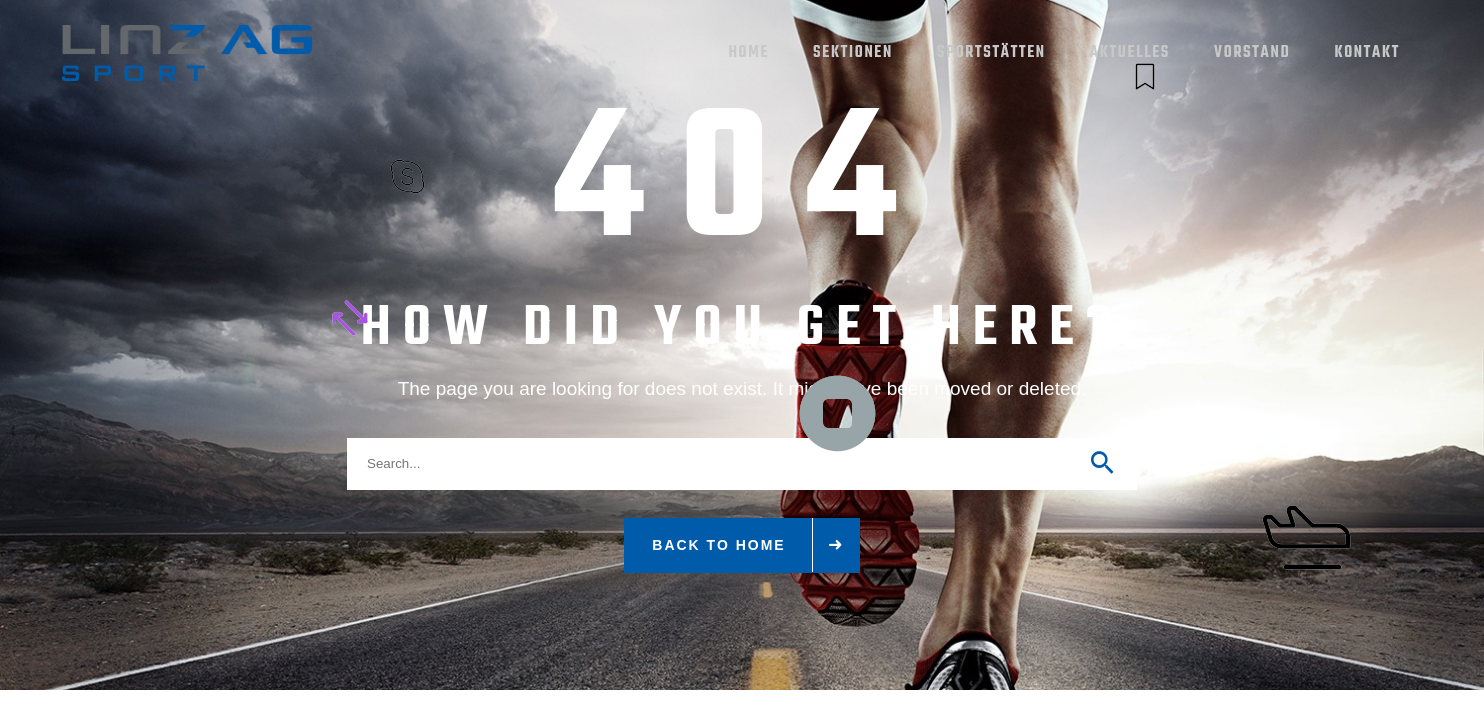 This screenshot has width=1484, height=720. What do you see at coordinates (837, 413) in the screenshot?
I see `stop media playback` at bounding box center [837, 413].